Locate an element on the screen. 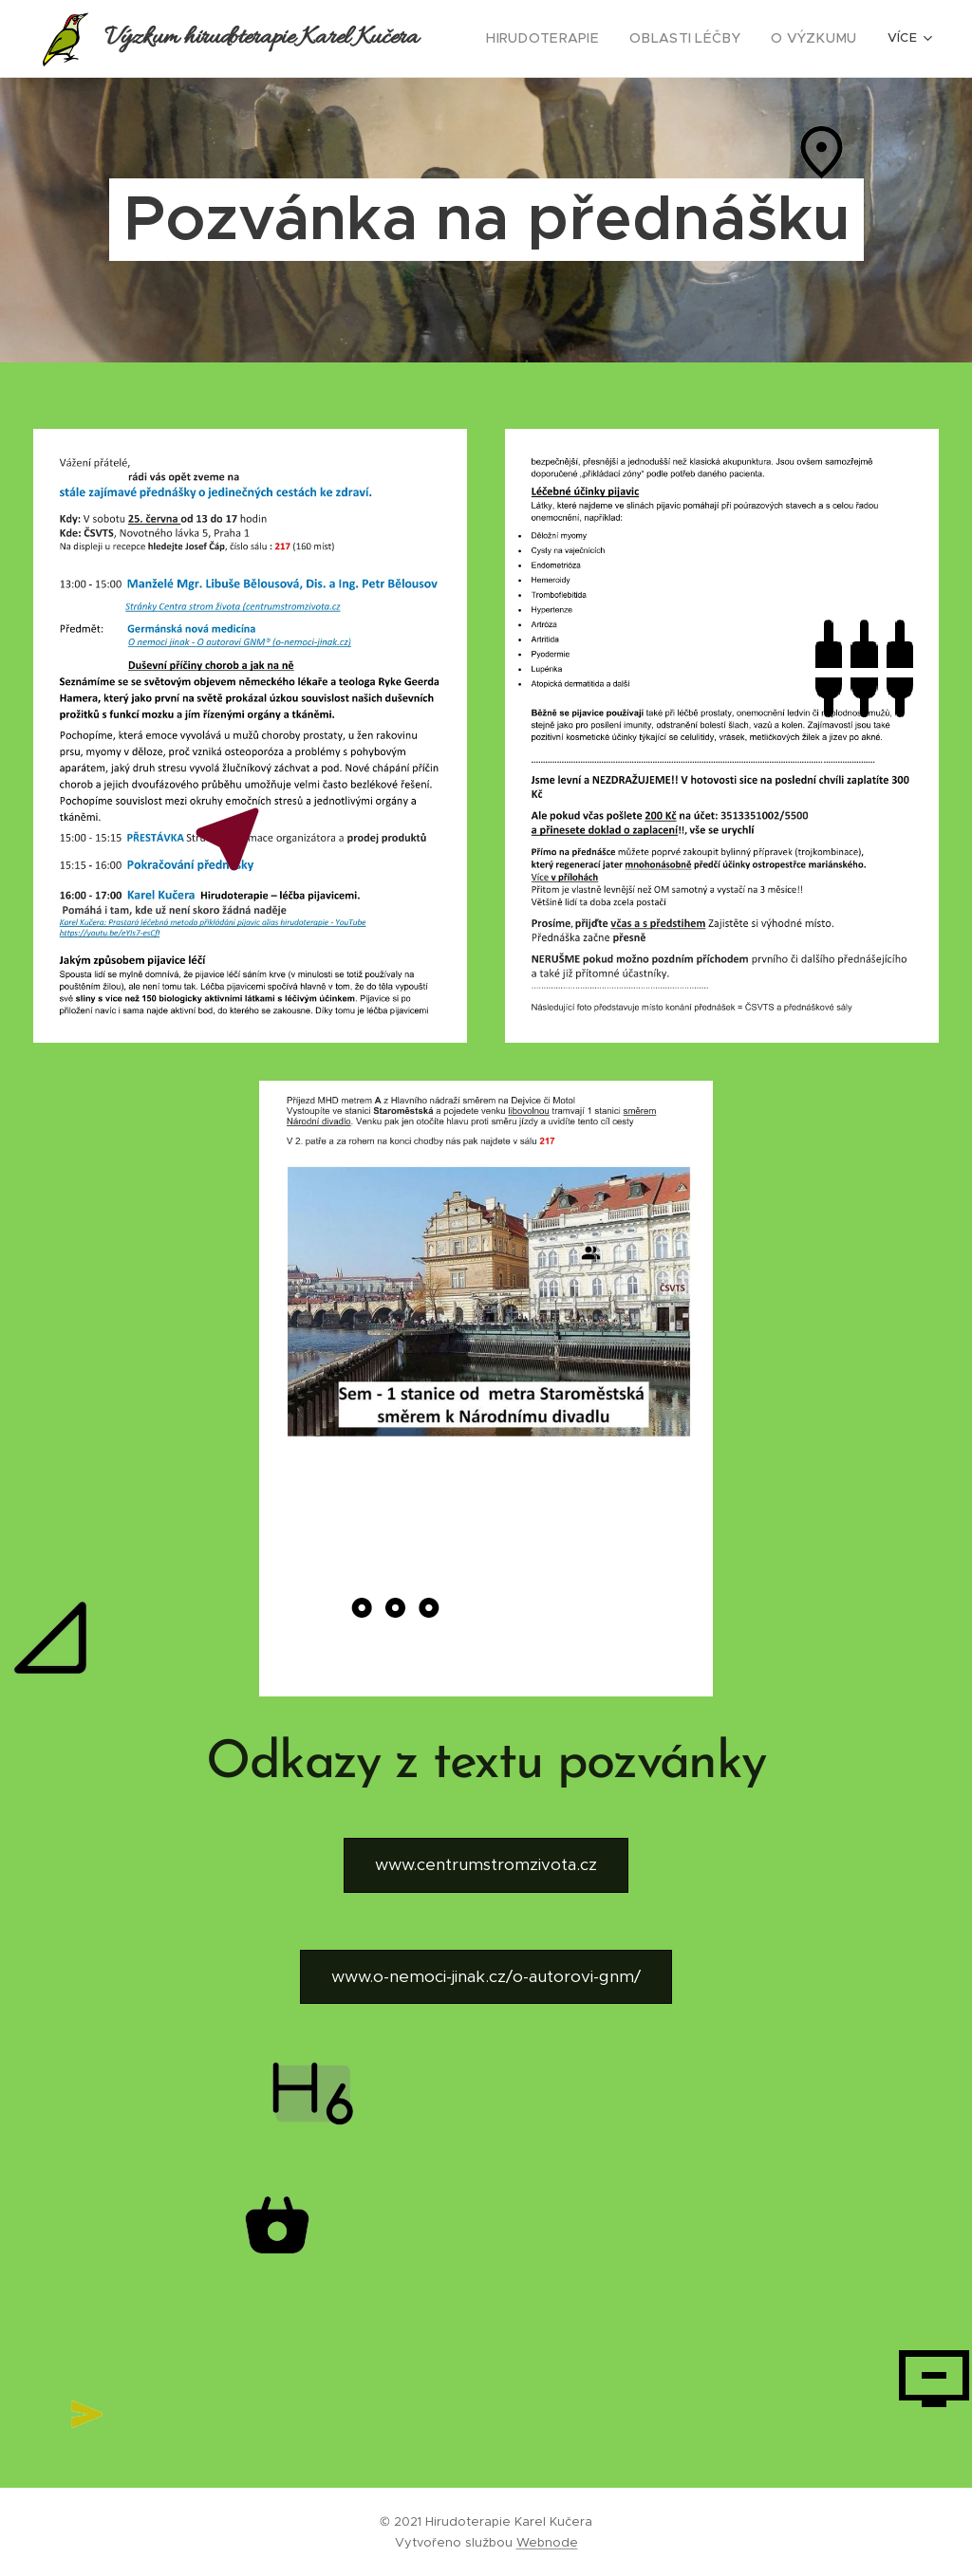  indicates no cellular signal or network connection is located at coordinates (47, 1635).